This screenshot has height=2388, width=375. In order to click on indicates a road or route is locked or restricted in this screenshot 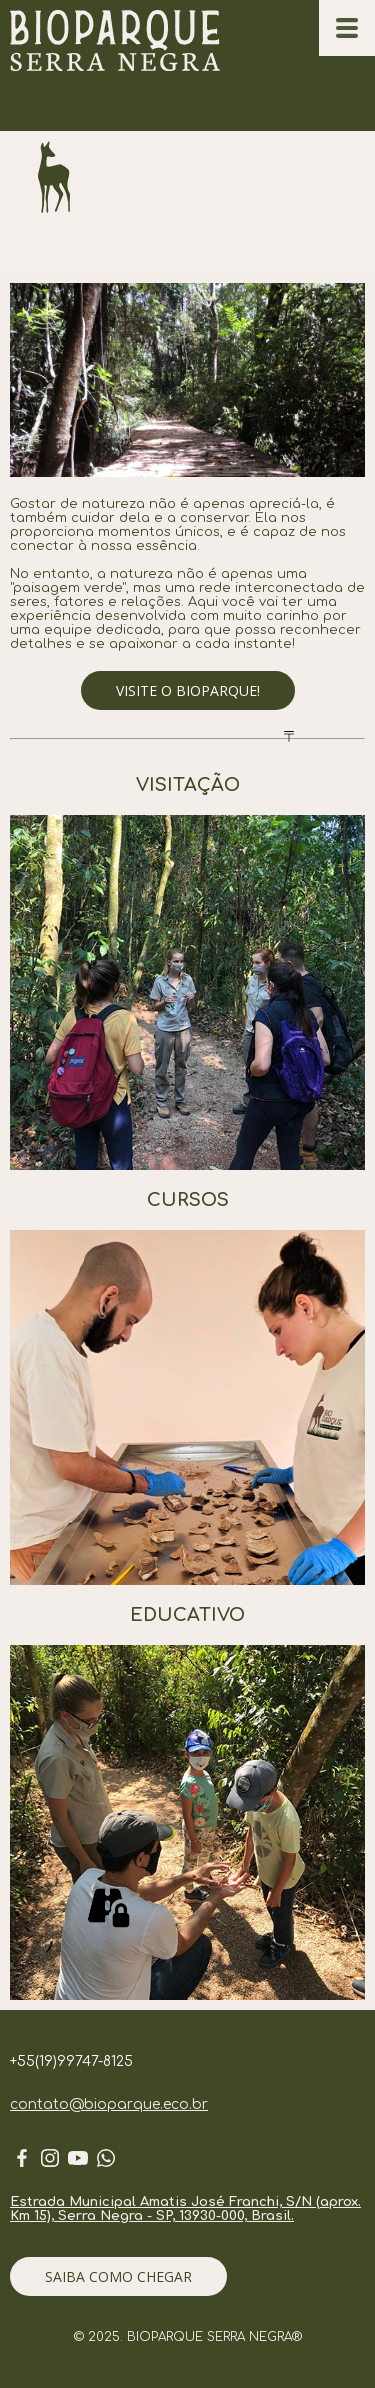, I will do `click(107, 1905)`.